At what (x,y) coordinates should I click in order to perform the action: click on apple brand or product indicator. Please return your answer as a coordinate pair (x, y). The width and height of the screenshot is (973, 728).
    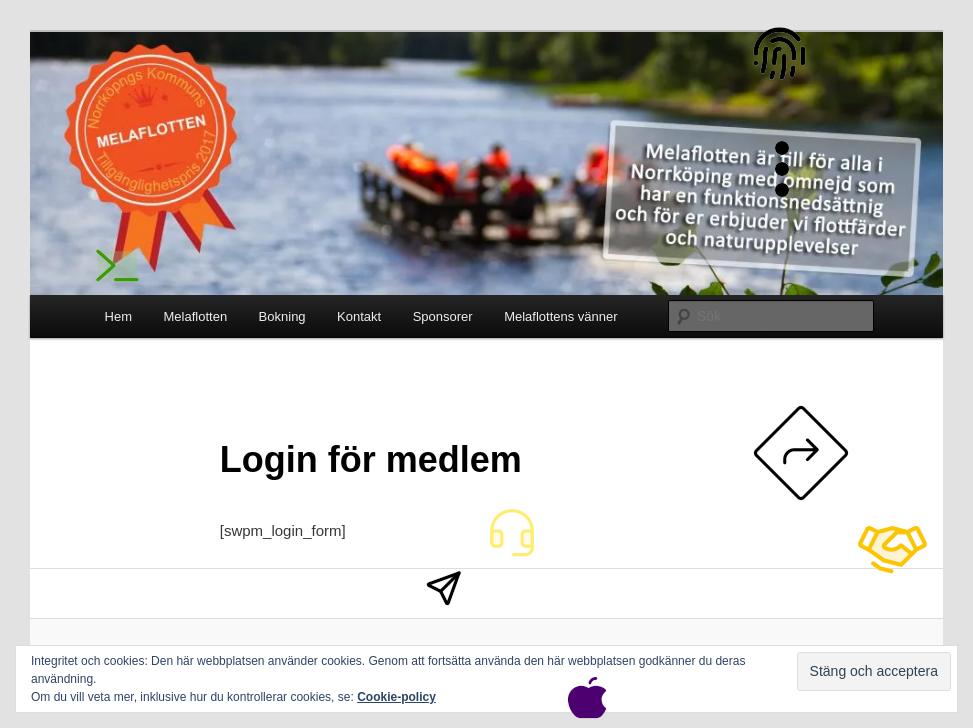
    Looking at the image, I should click on (588, 700).